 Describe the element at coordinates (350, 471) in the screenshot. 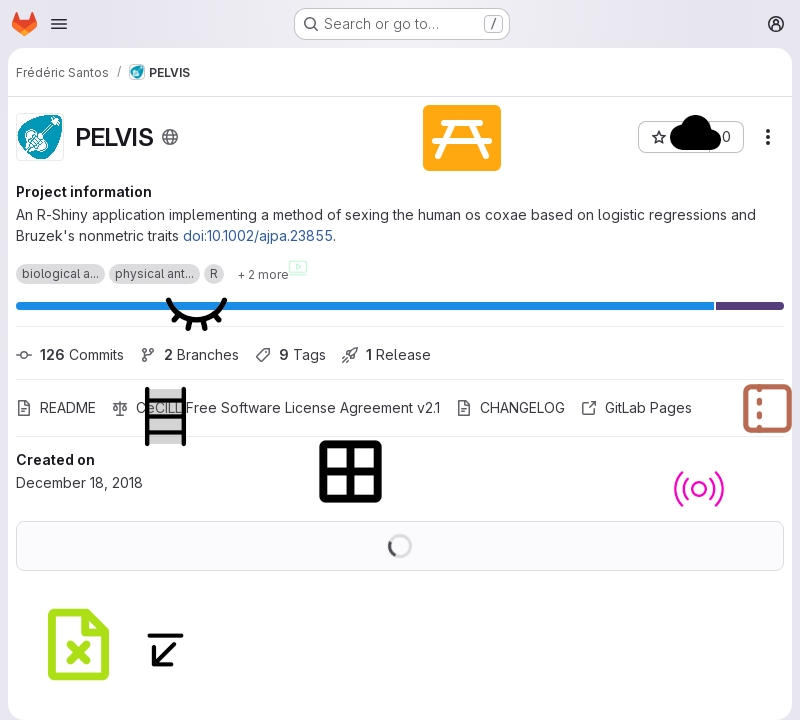

I see `view items in grid layout` at that location.